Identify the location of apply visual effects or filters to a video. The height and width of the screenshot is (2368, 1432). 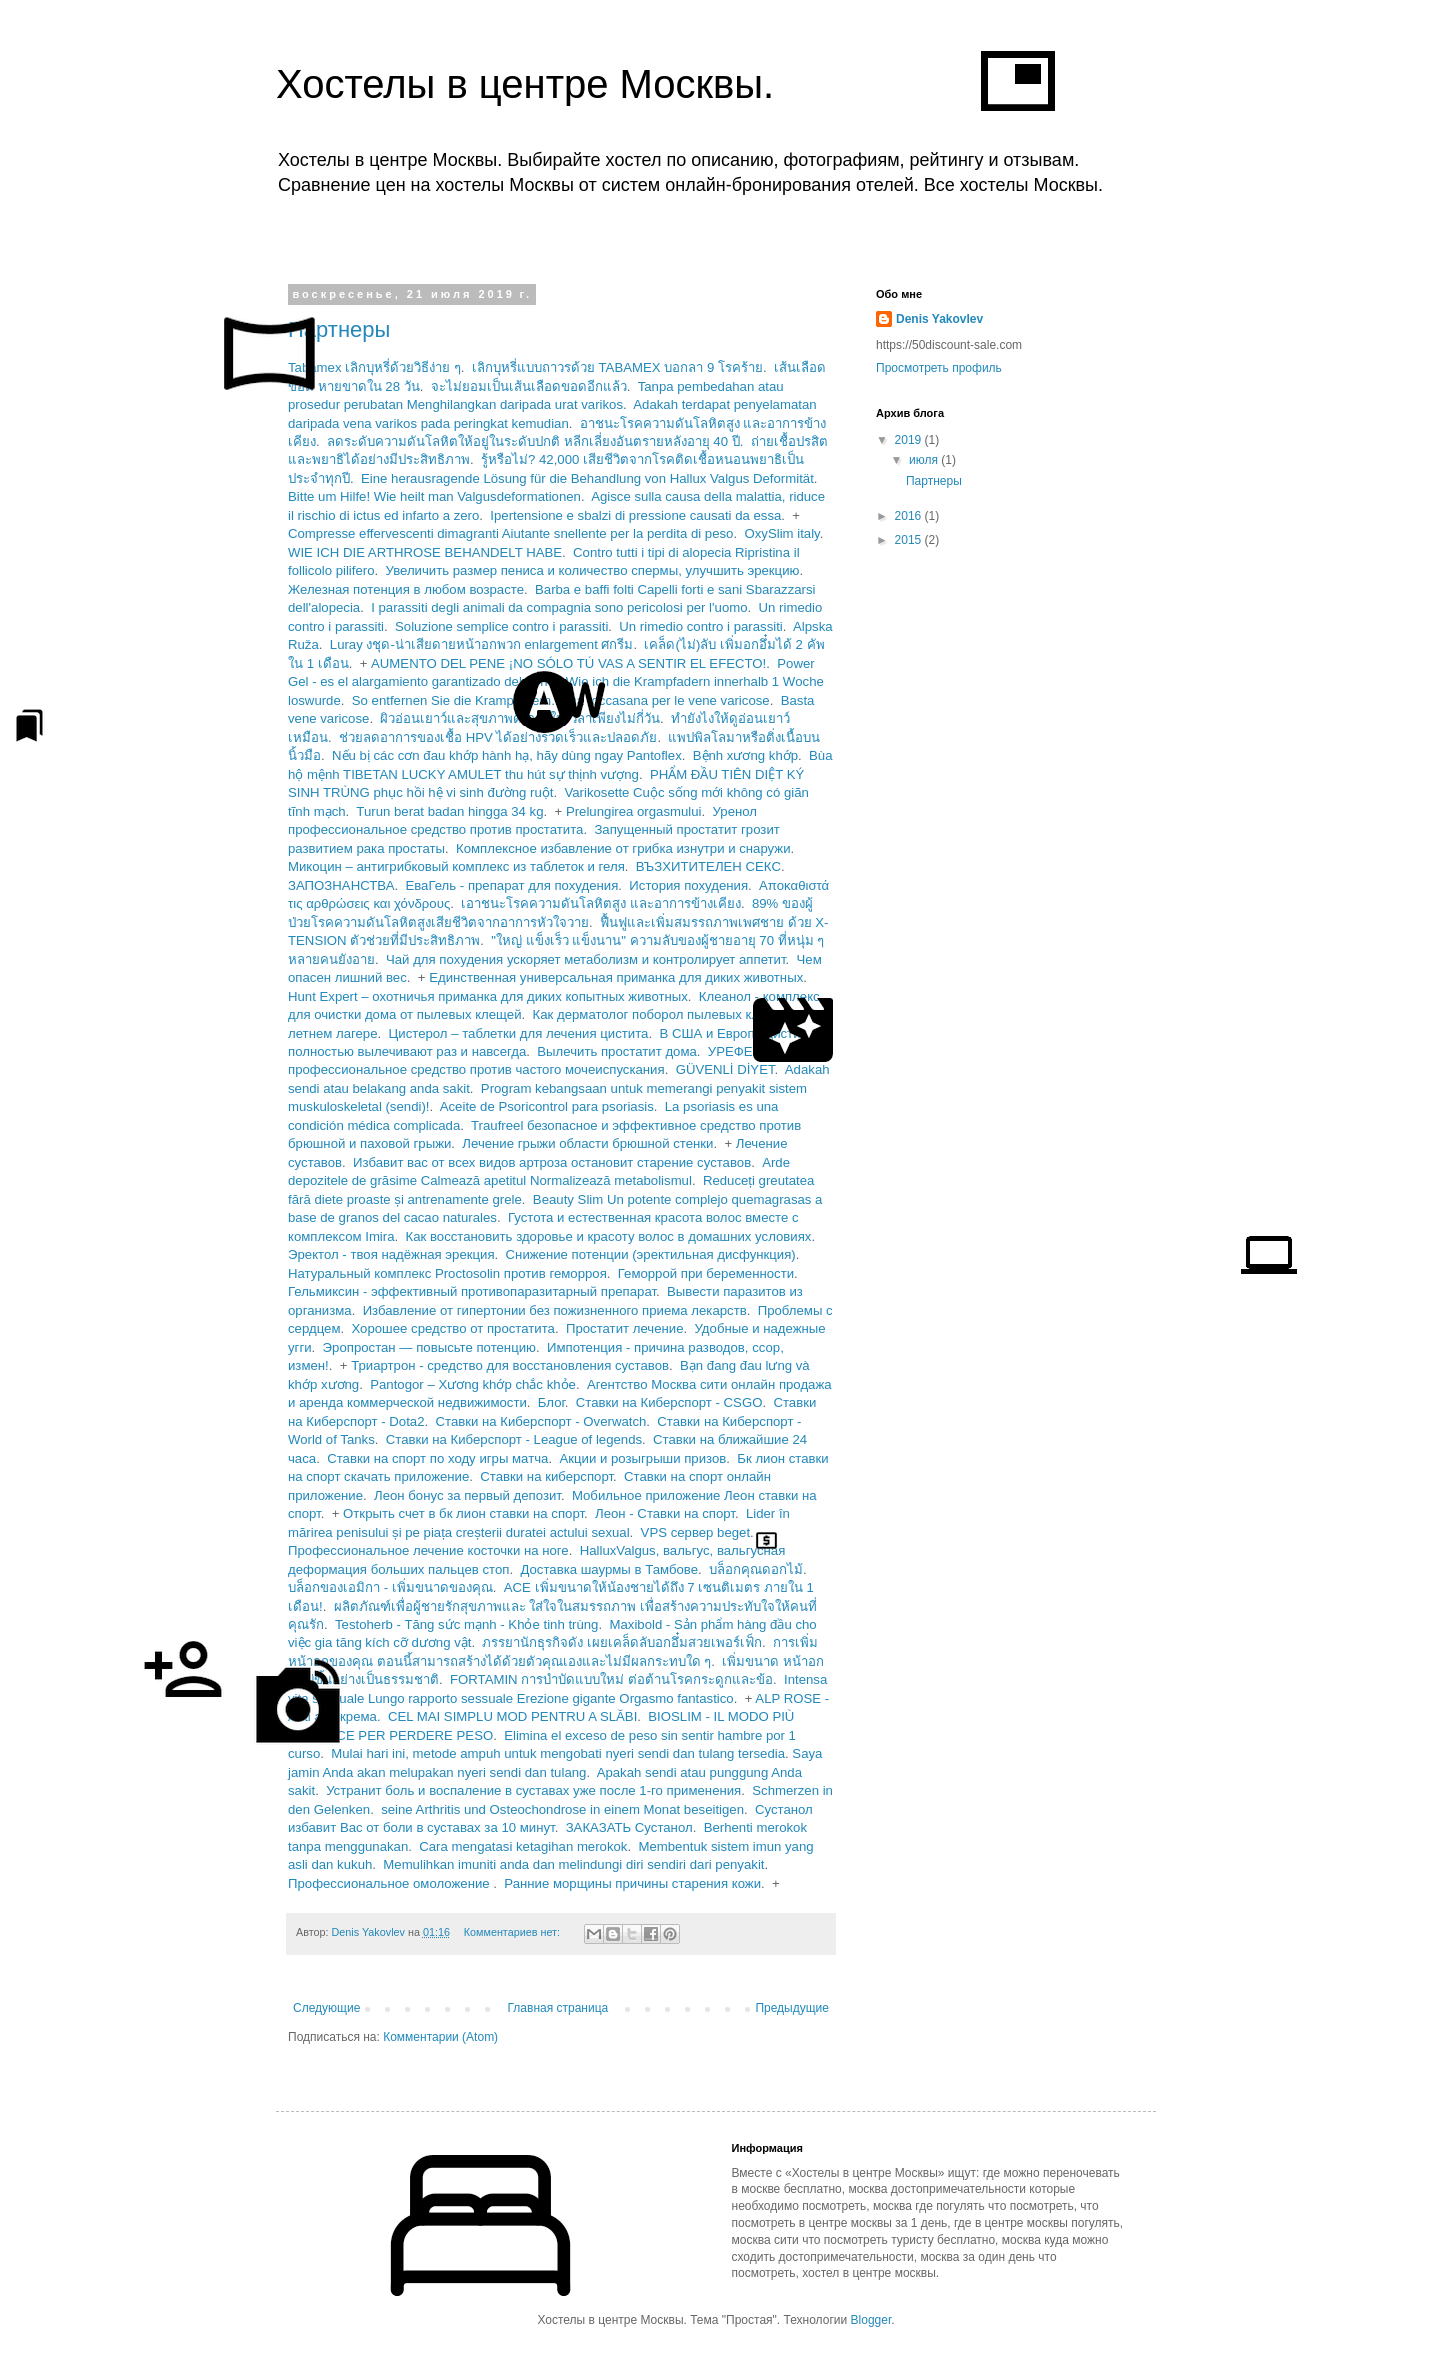
(793, 1030).